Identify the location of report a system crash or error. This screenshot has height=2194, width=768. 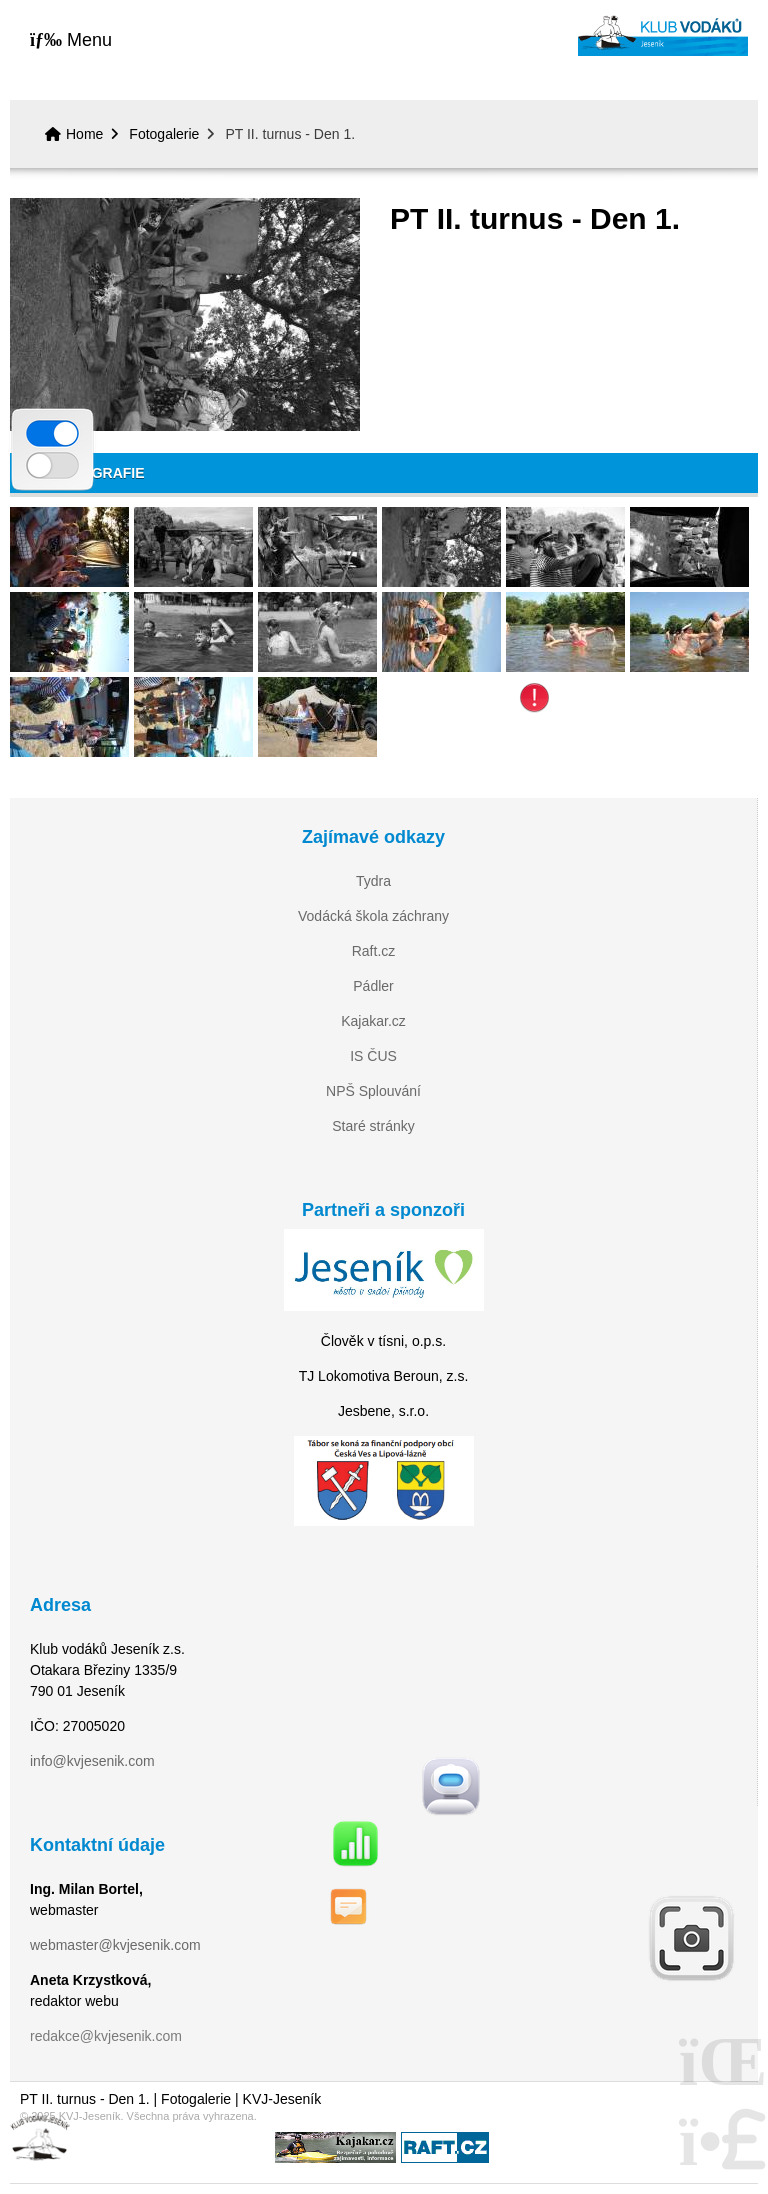
(534, 697).